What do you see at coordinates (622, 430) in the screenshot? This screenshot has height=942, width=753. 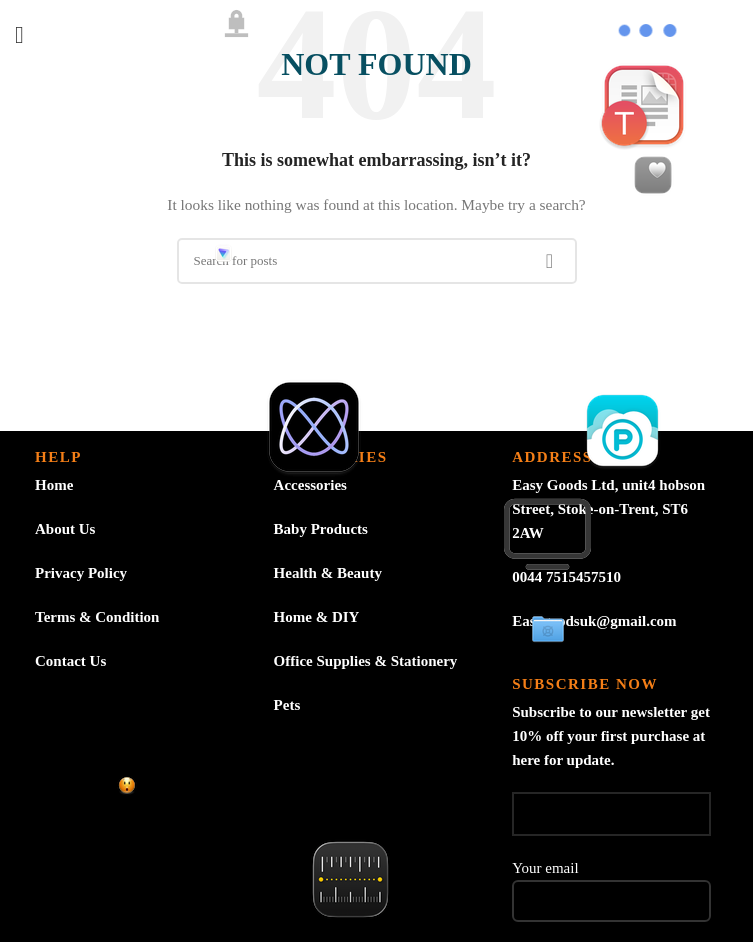 I see `open pCloud cloud storage app` at bounding box center [622, 430].